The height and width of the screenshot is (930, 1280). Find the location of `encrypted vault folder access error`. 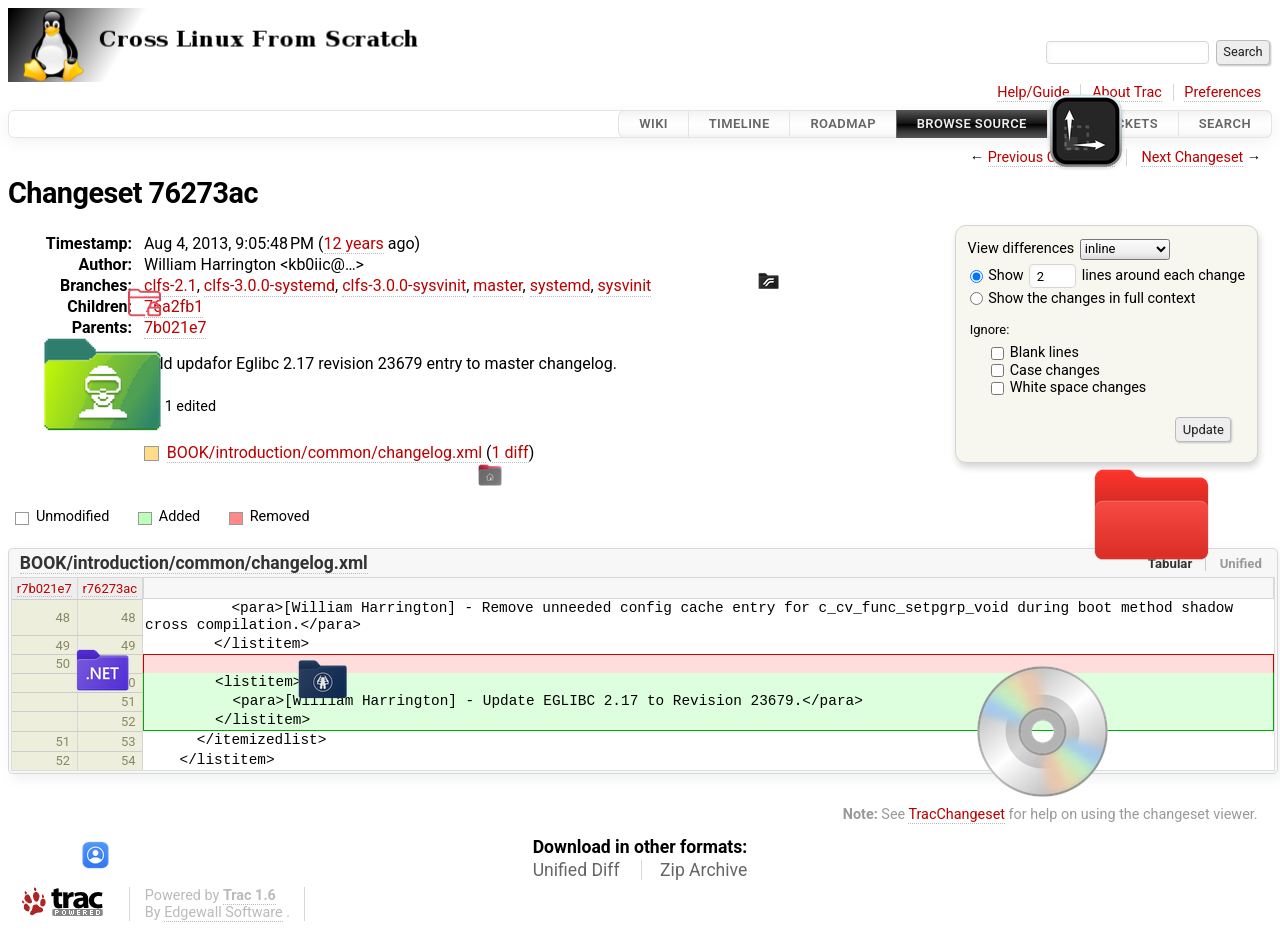

encrypted vault folder access error is located at coordinates (144, 302).